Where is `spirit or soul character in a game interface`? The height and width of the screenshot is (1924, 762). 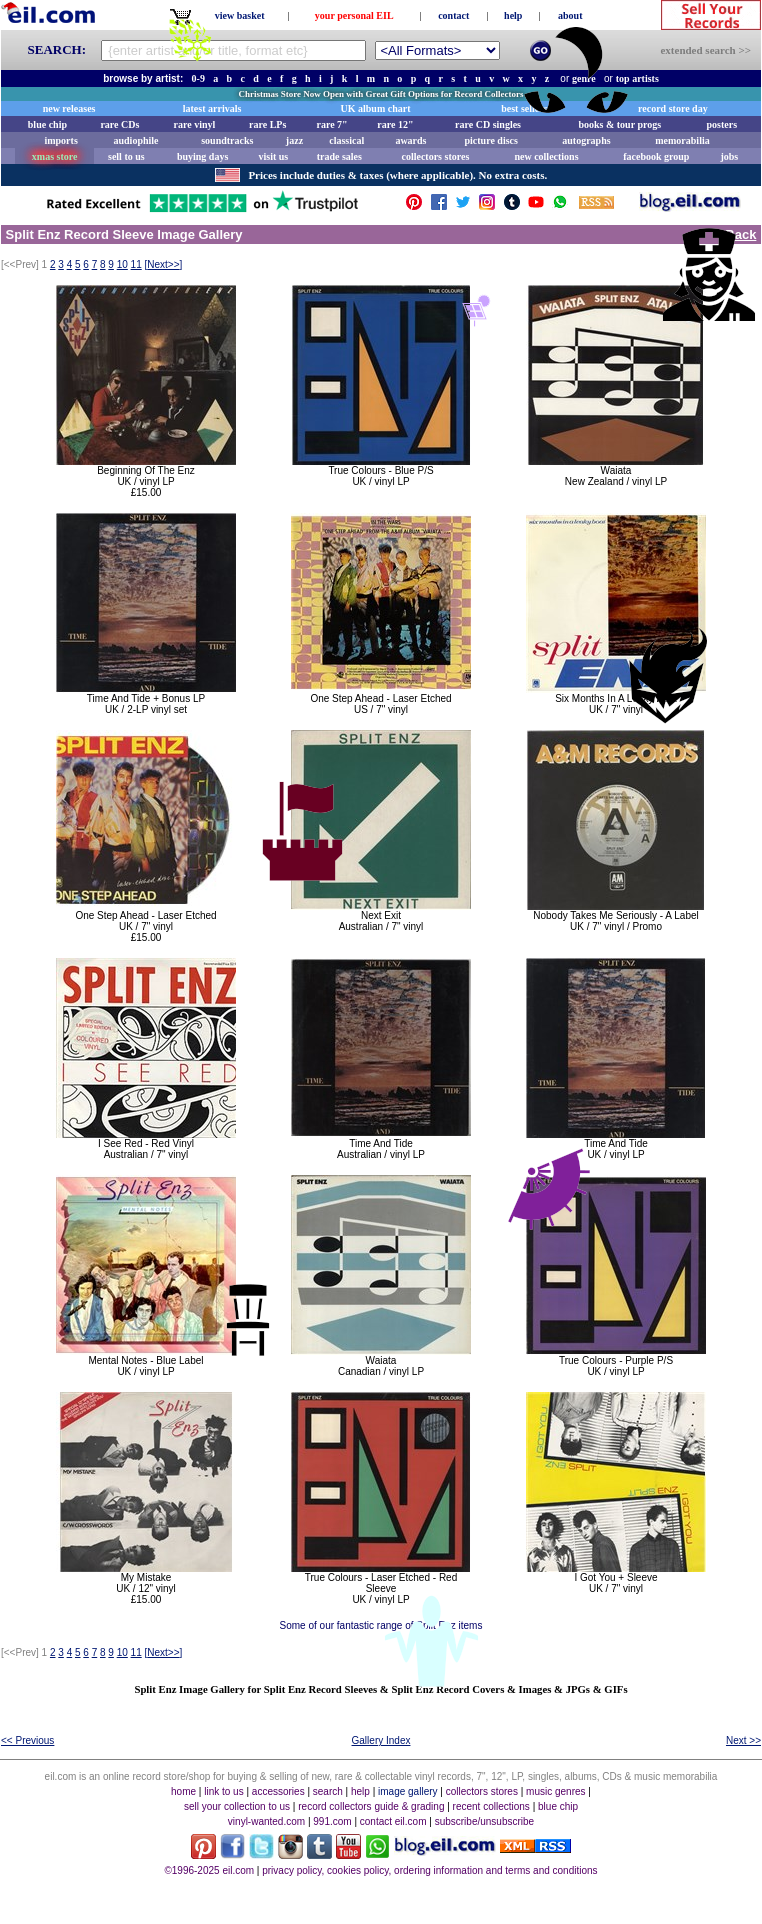
spirit or soul character in a game interface is located at coordinates (665, 675).